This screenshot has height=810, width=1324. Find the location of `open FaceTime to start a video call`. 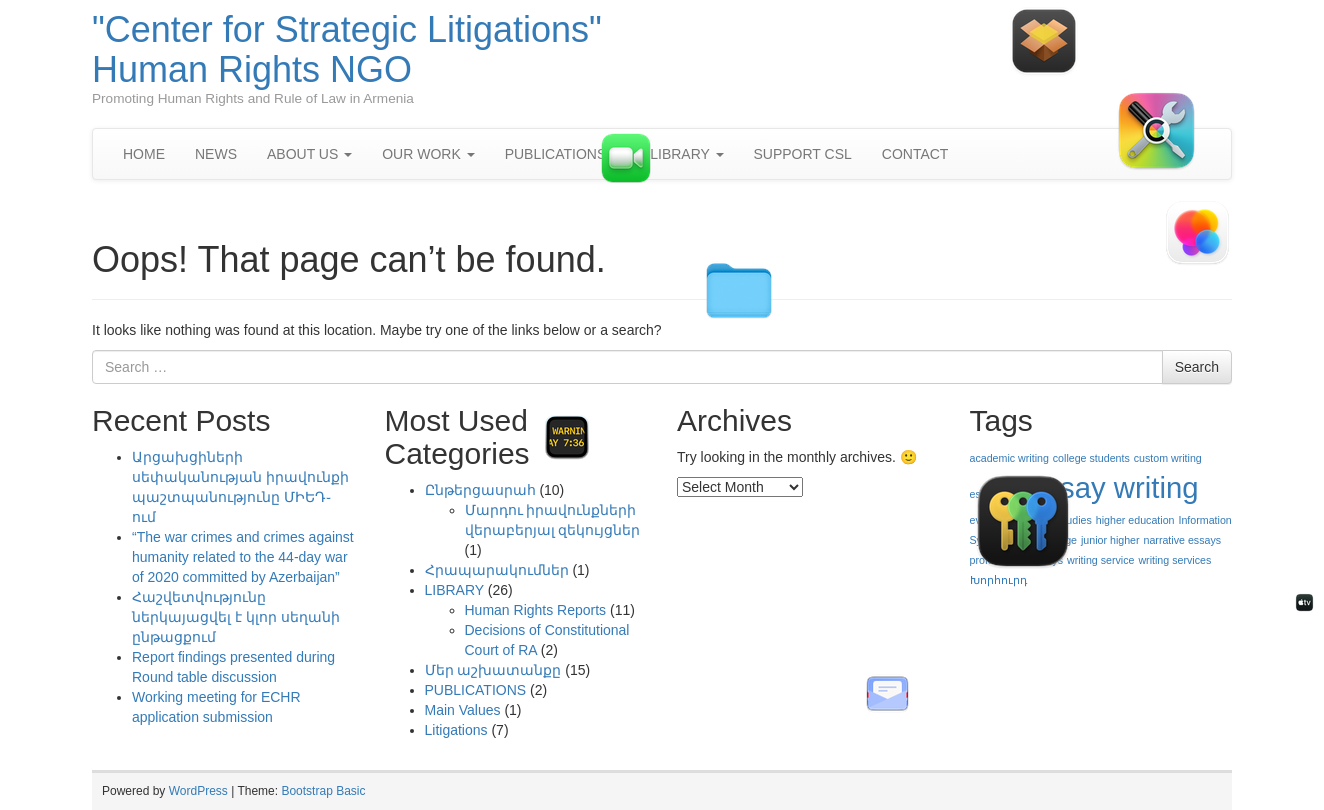

open FaceTime to start a video call is located at coordinates (626, 158).